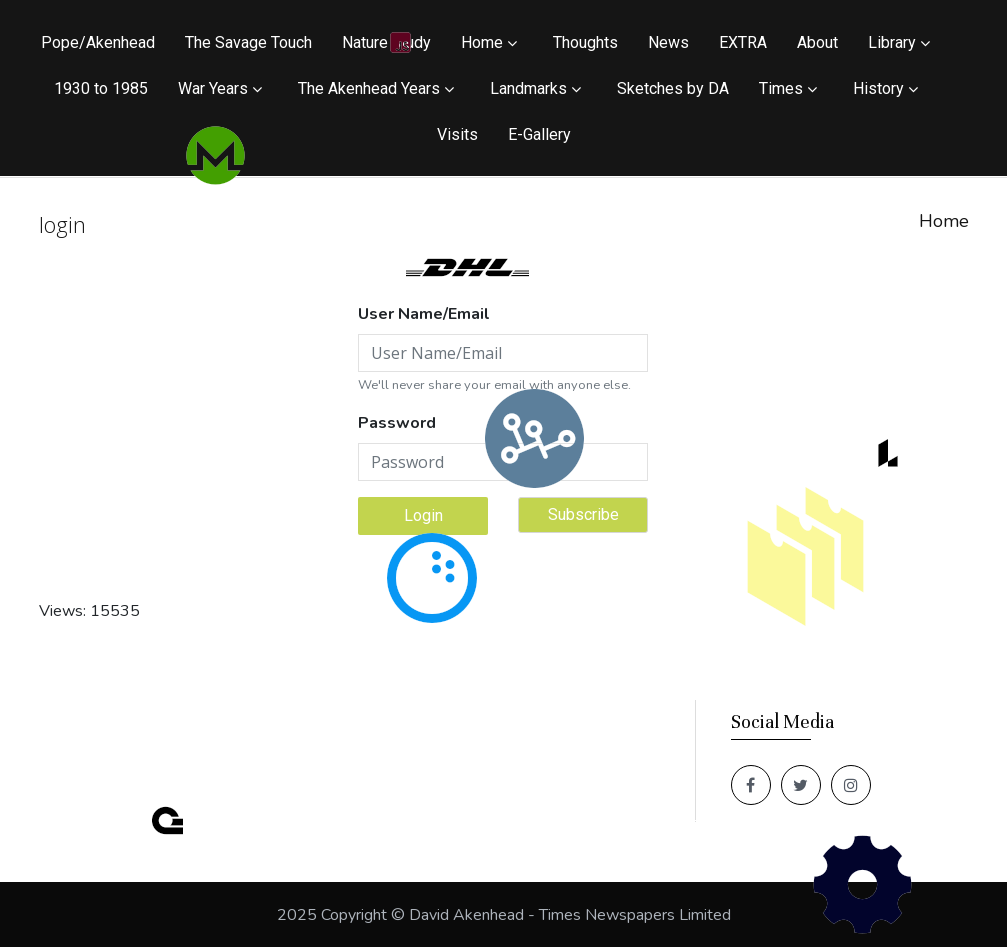 The image size is (1007, 947). What do you see at coordinates (534, 438) in the screenshot?
I see `open namuwiki website` at bounding box center [534, 438].